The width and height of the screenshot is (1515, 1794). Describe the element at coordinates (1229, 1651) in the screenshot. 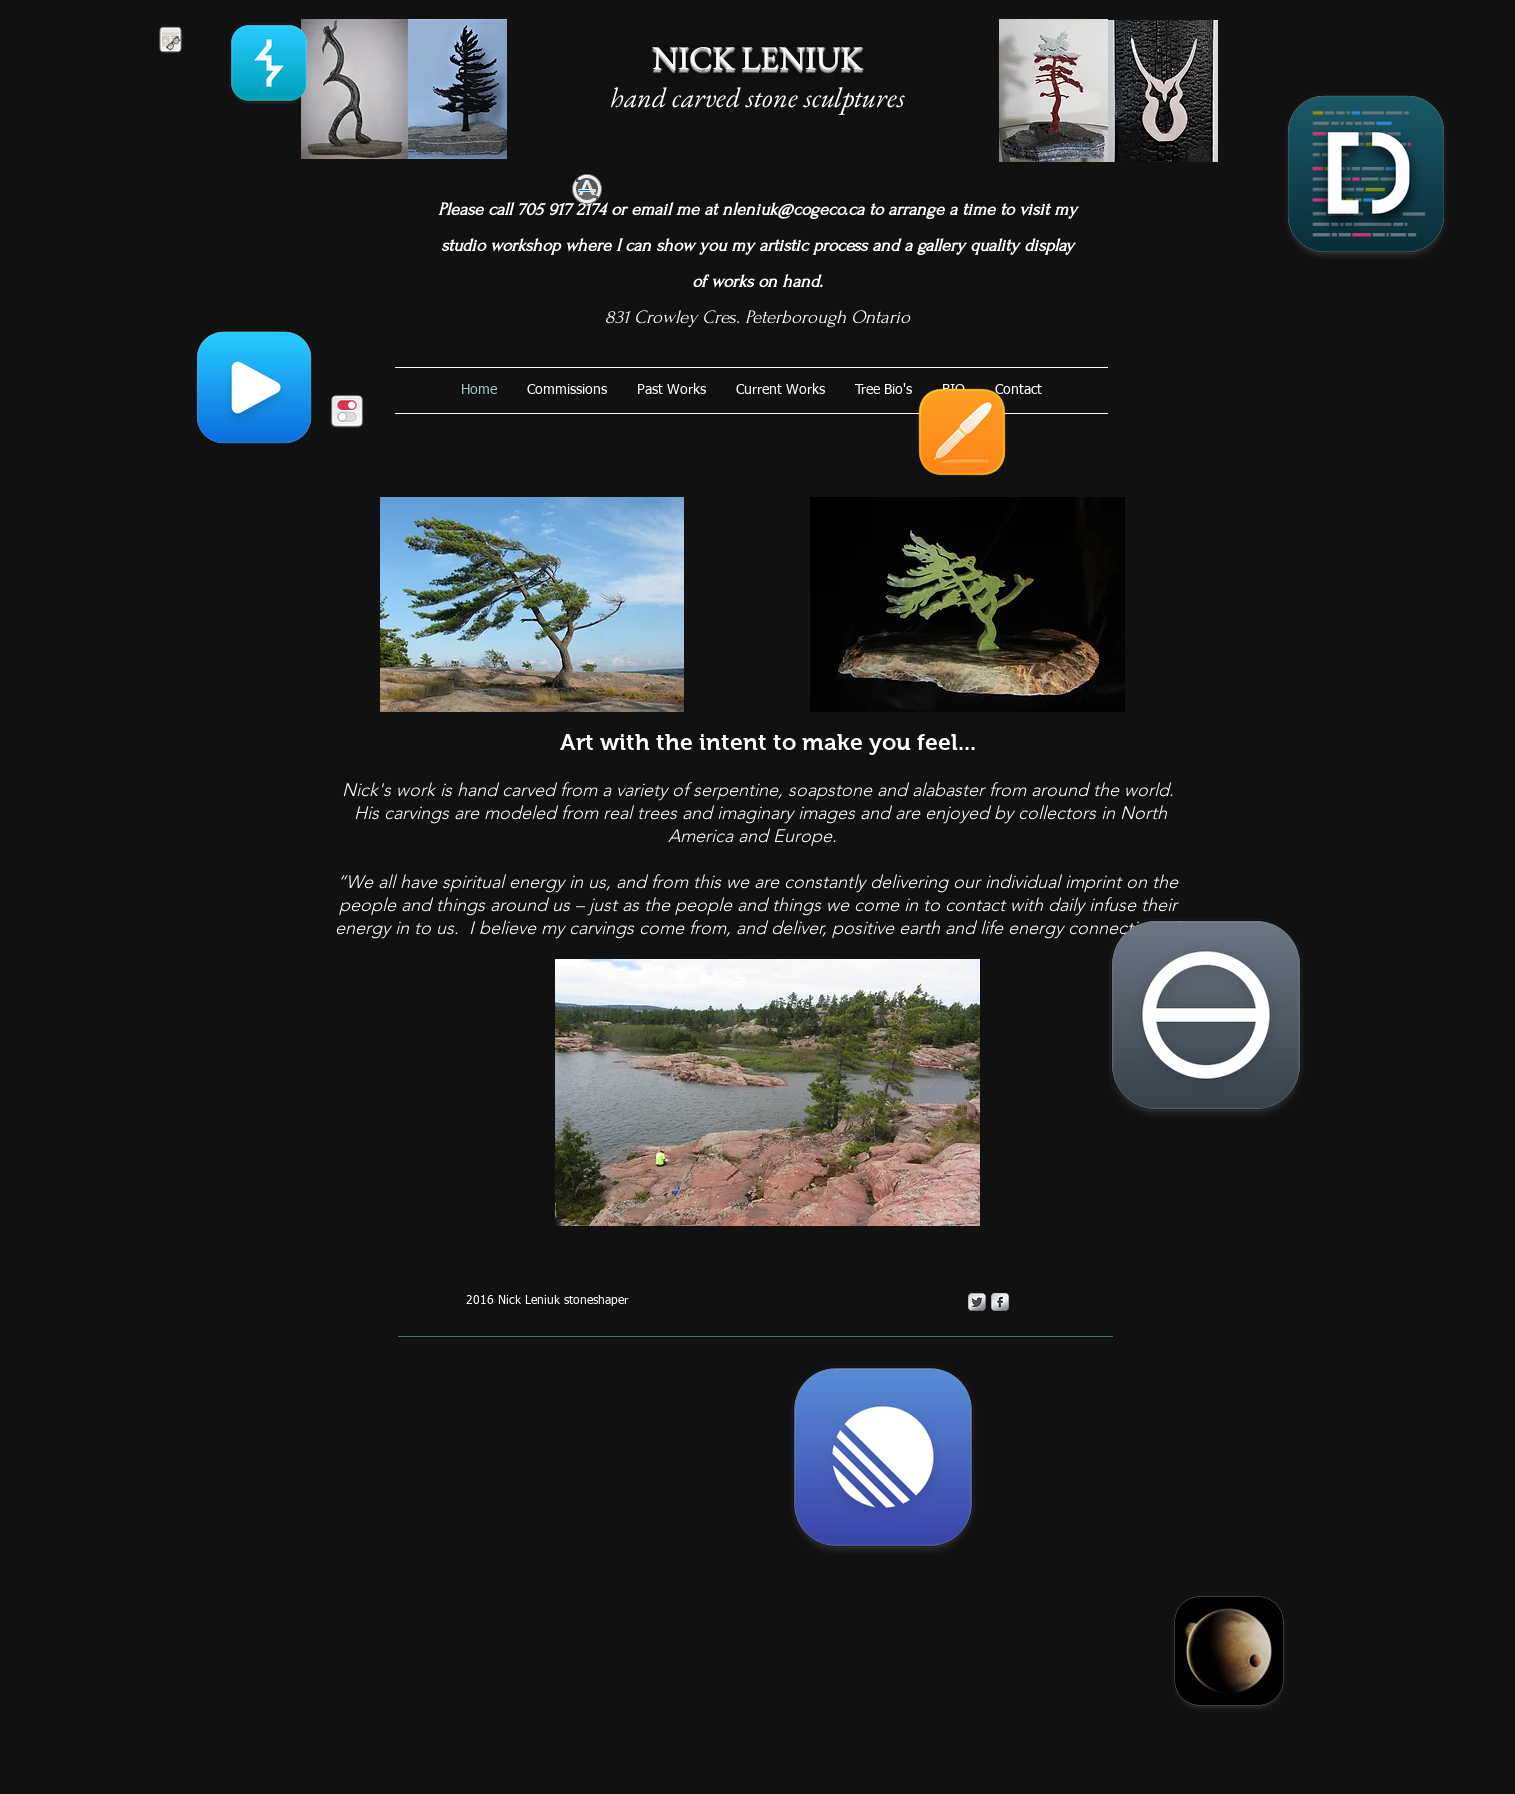

I see `launch OpenRA Dune 2000 game` at that location.